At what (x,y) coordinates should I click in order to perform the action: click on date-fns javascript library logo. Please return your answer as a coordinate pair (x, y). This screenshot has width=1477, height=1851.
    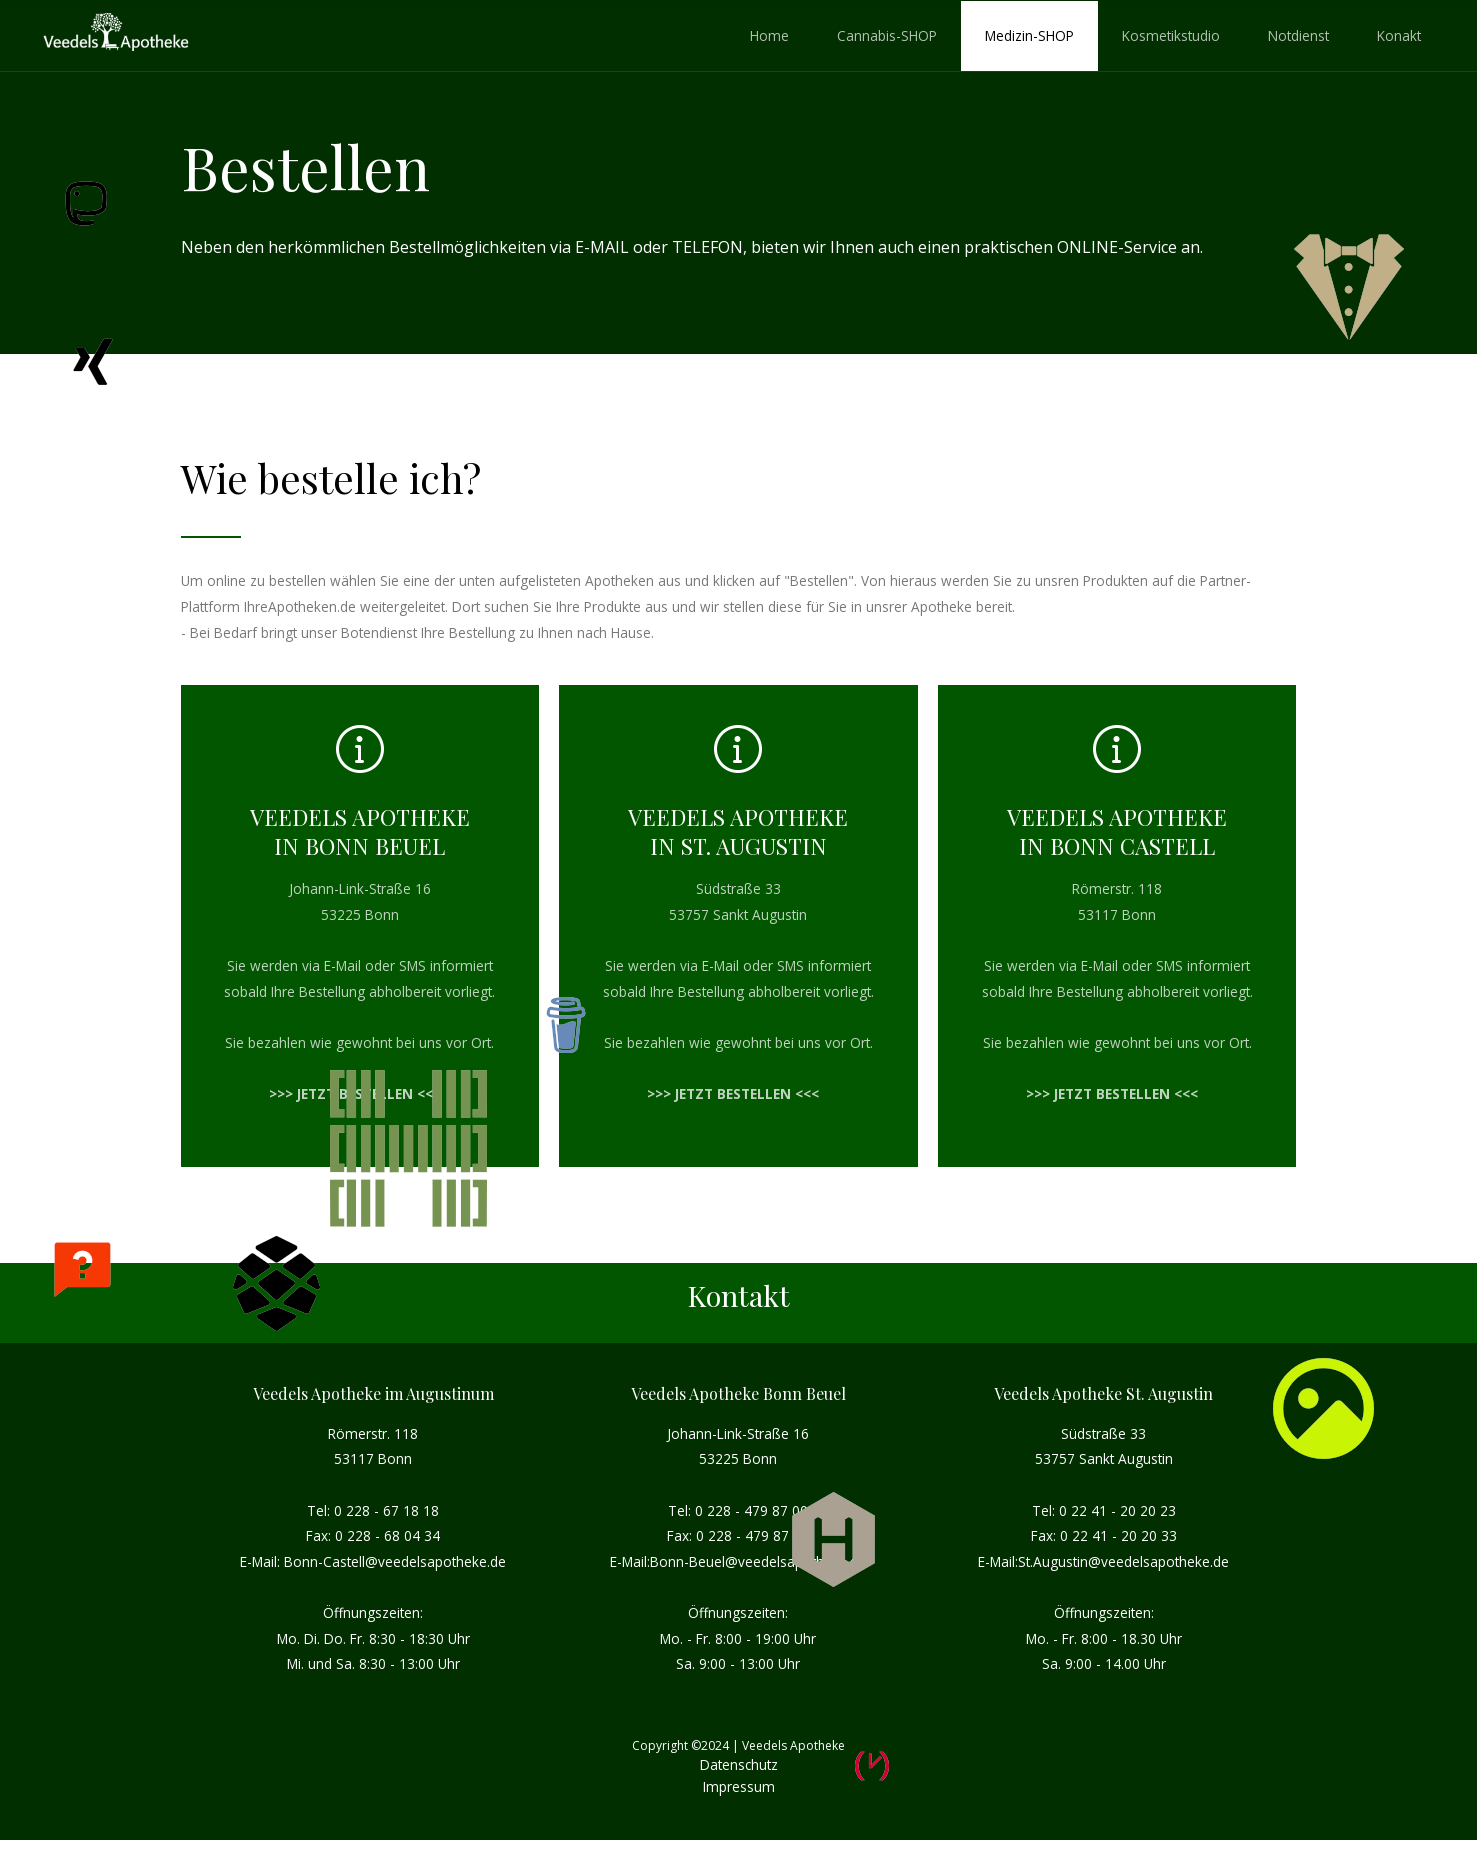
    Looking at the image, I should click on (872, 1766).